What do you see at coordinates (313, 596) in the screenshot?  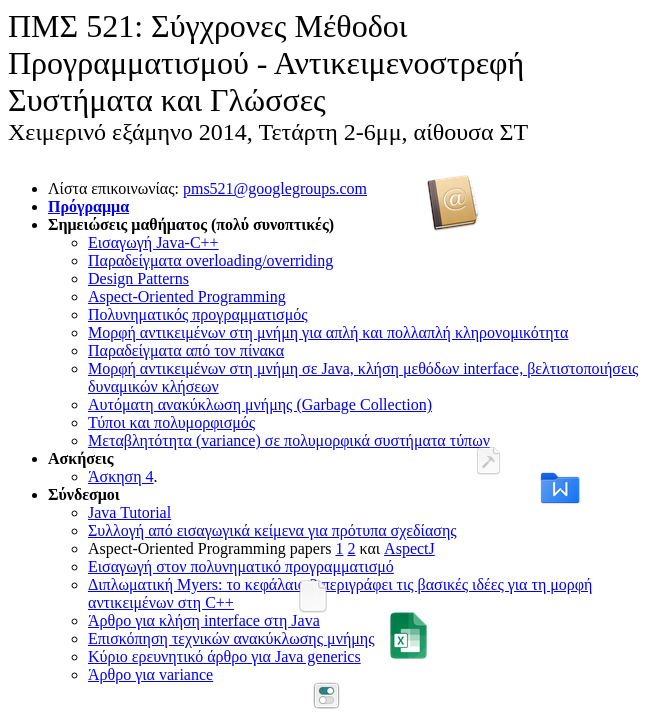 I see `indicates an empty or blank file` at bounding box center [313, 596].